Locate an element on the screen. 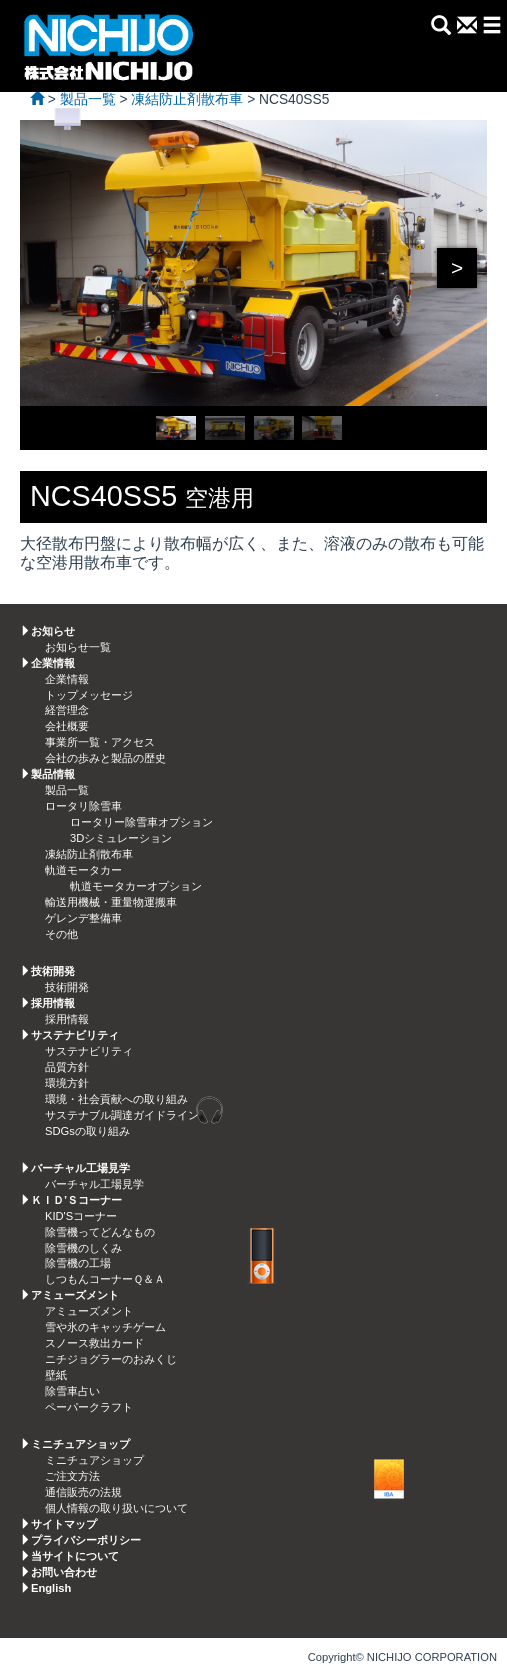 This screenshot has height=1677, width=507. connect bluetooth headphones is located at coordinates (209, 1110).